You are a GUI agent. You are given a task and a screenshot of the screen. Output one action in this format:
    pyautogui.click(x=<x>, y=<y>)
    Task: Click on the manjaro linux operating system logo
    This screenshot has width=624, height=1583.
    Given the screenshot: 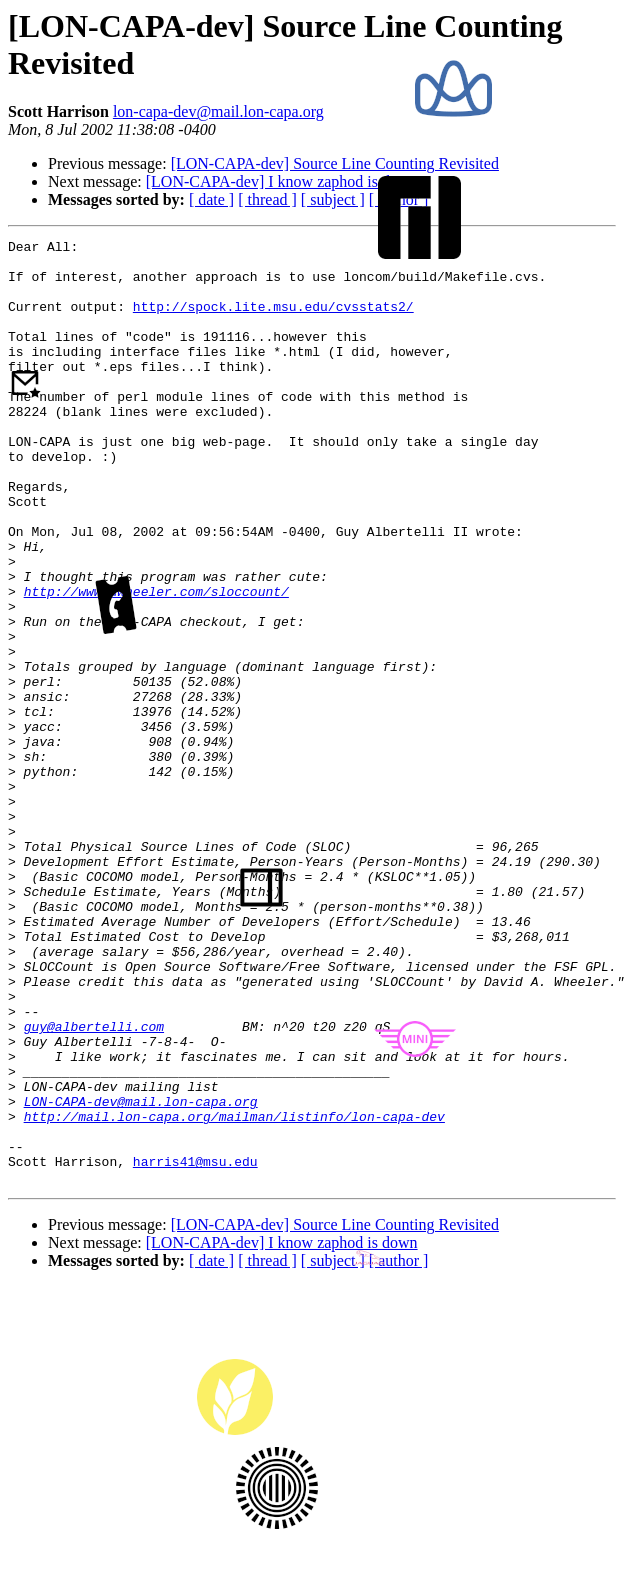 What is the action you would take?
    pyautogui.click(x=419, y=217)
    